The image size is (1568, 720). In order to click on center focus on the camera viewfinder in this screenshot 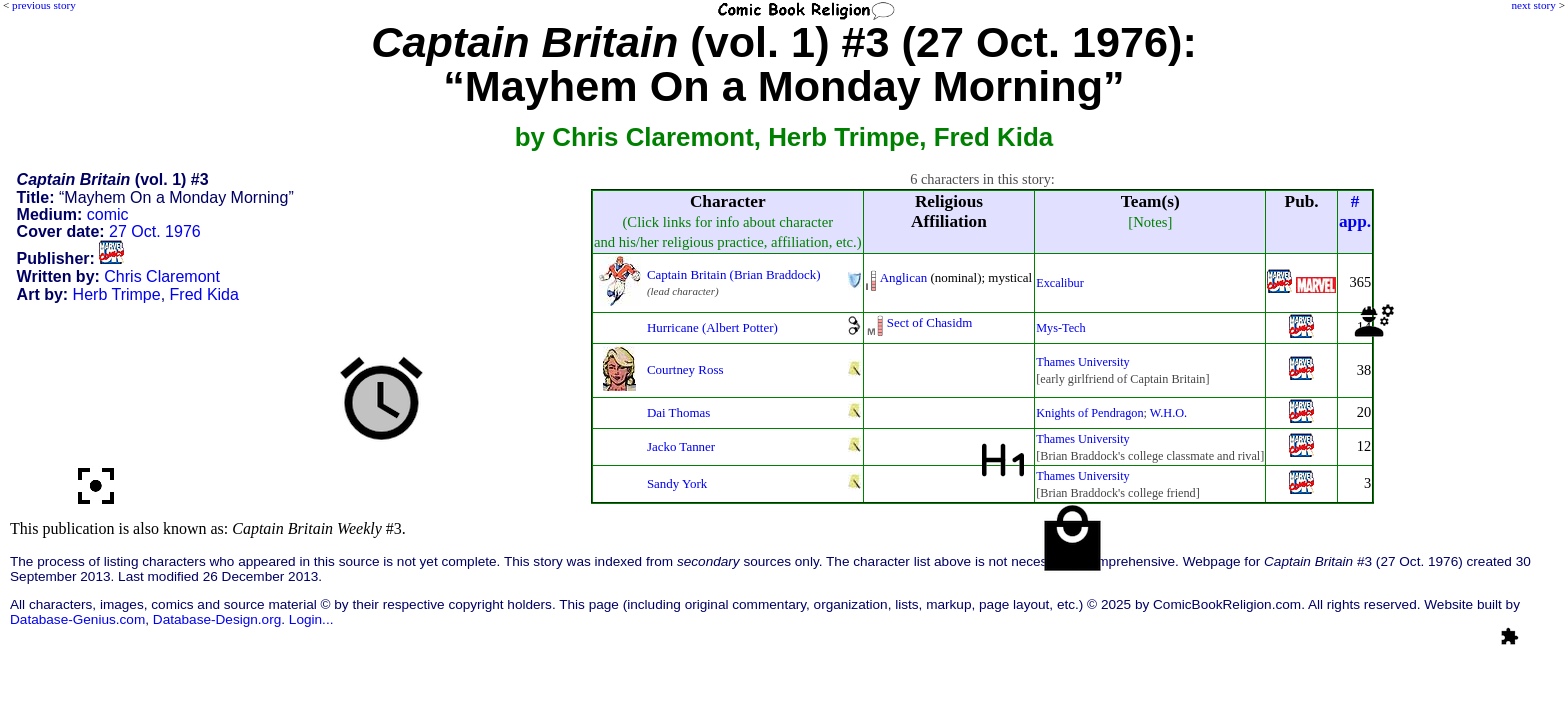, I will do `click(96, 486)`.